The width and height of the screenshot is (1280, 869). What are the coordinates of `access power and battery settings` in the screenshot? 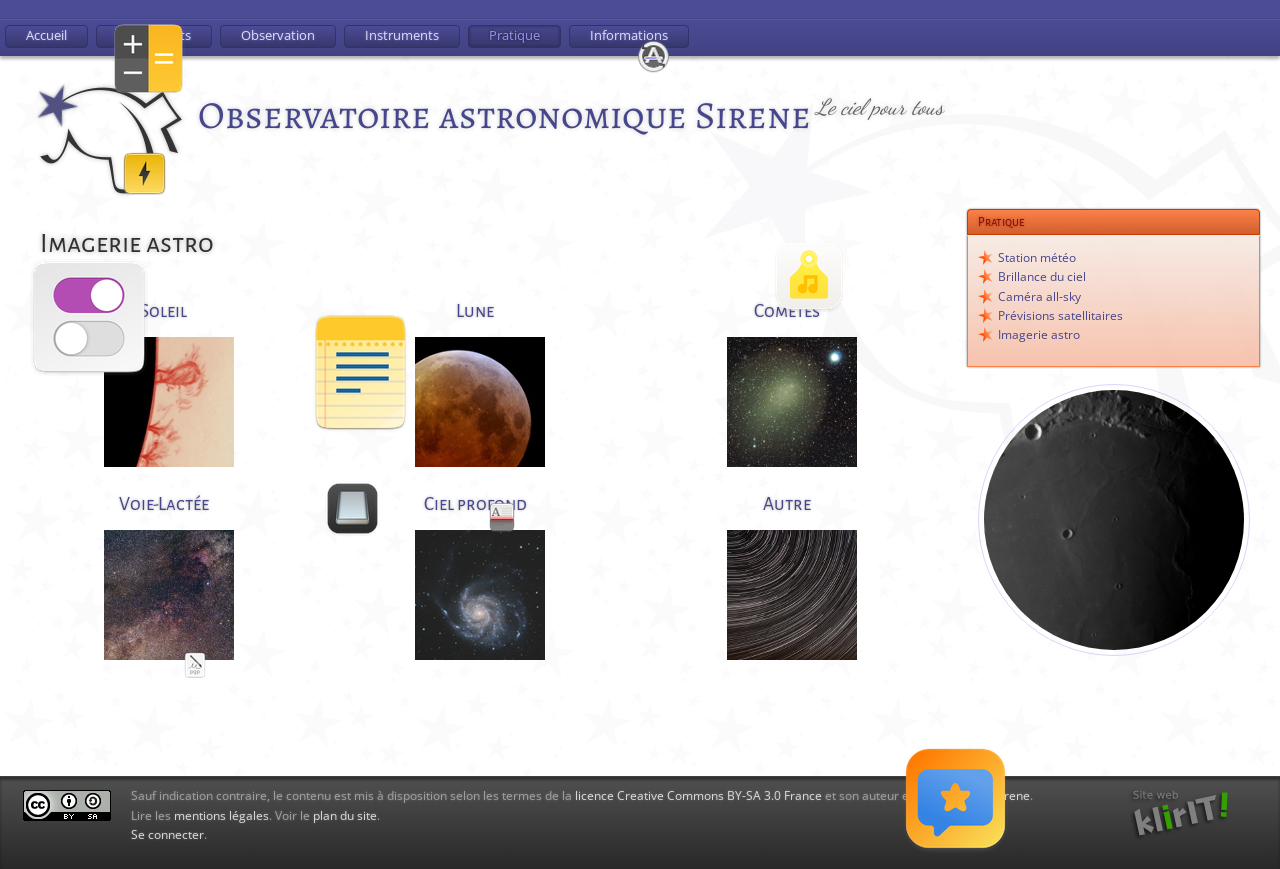 It's located at (144, 173).